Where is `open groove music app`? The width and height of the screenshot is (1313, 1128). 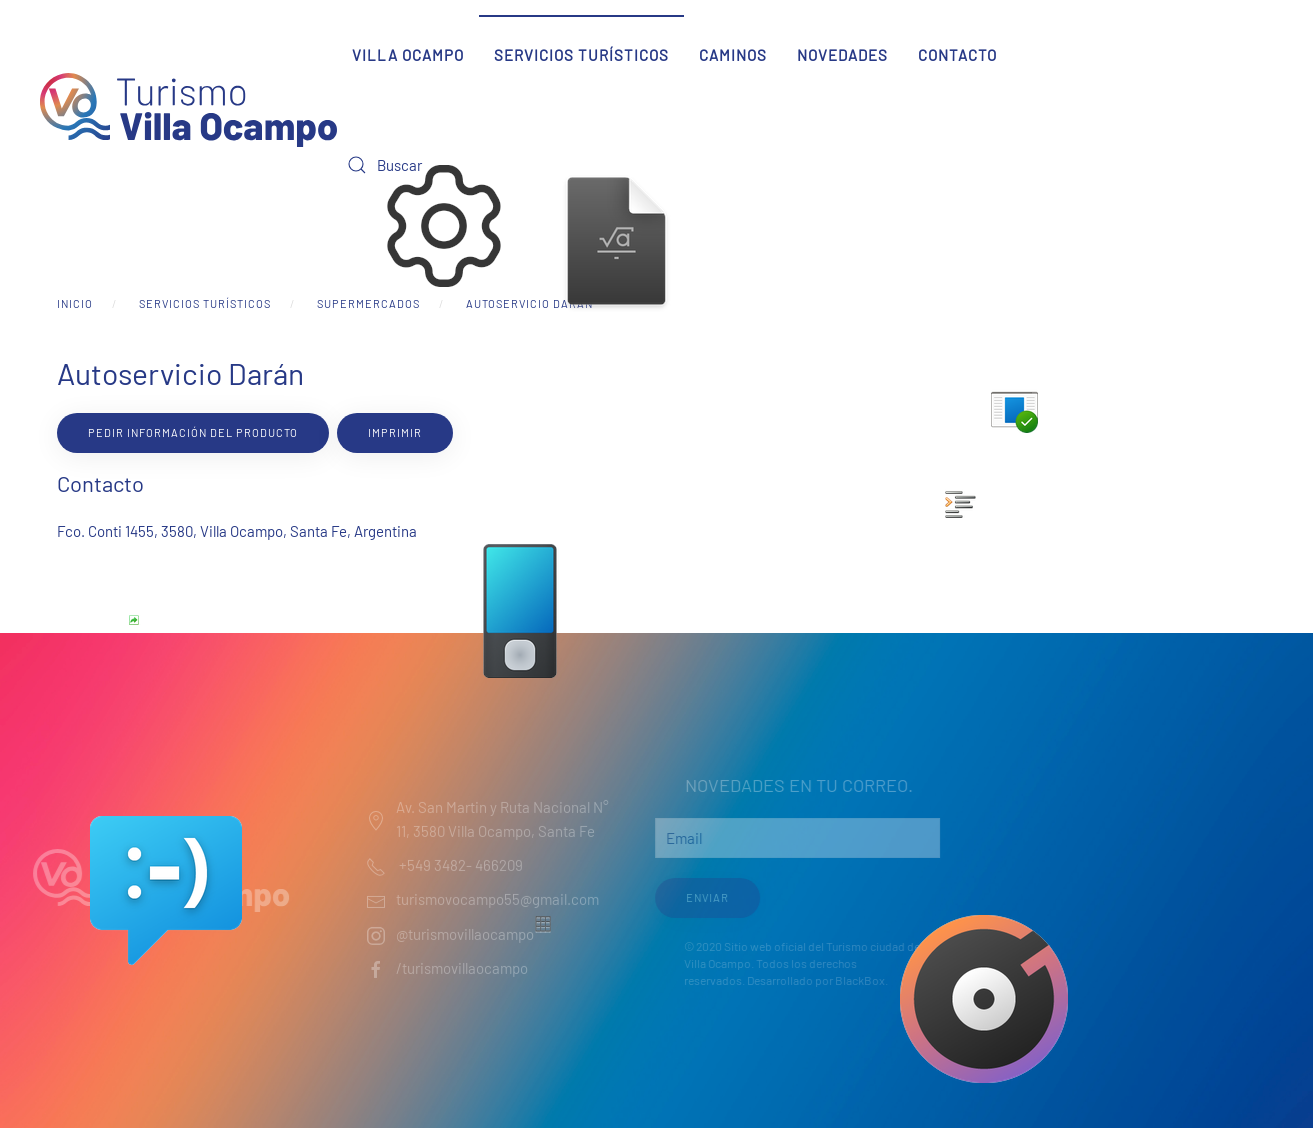
open groove music app is located at coordinates (984, 999).